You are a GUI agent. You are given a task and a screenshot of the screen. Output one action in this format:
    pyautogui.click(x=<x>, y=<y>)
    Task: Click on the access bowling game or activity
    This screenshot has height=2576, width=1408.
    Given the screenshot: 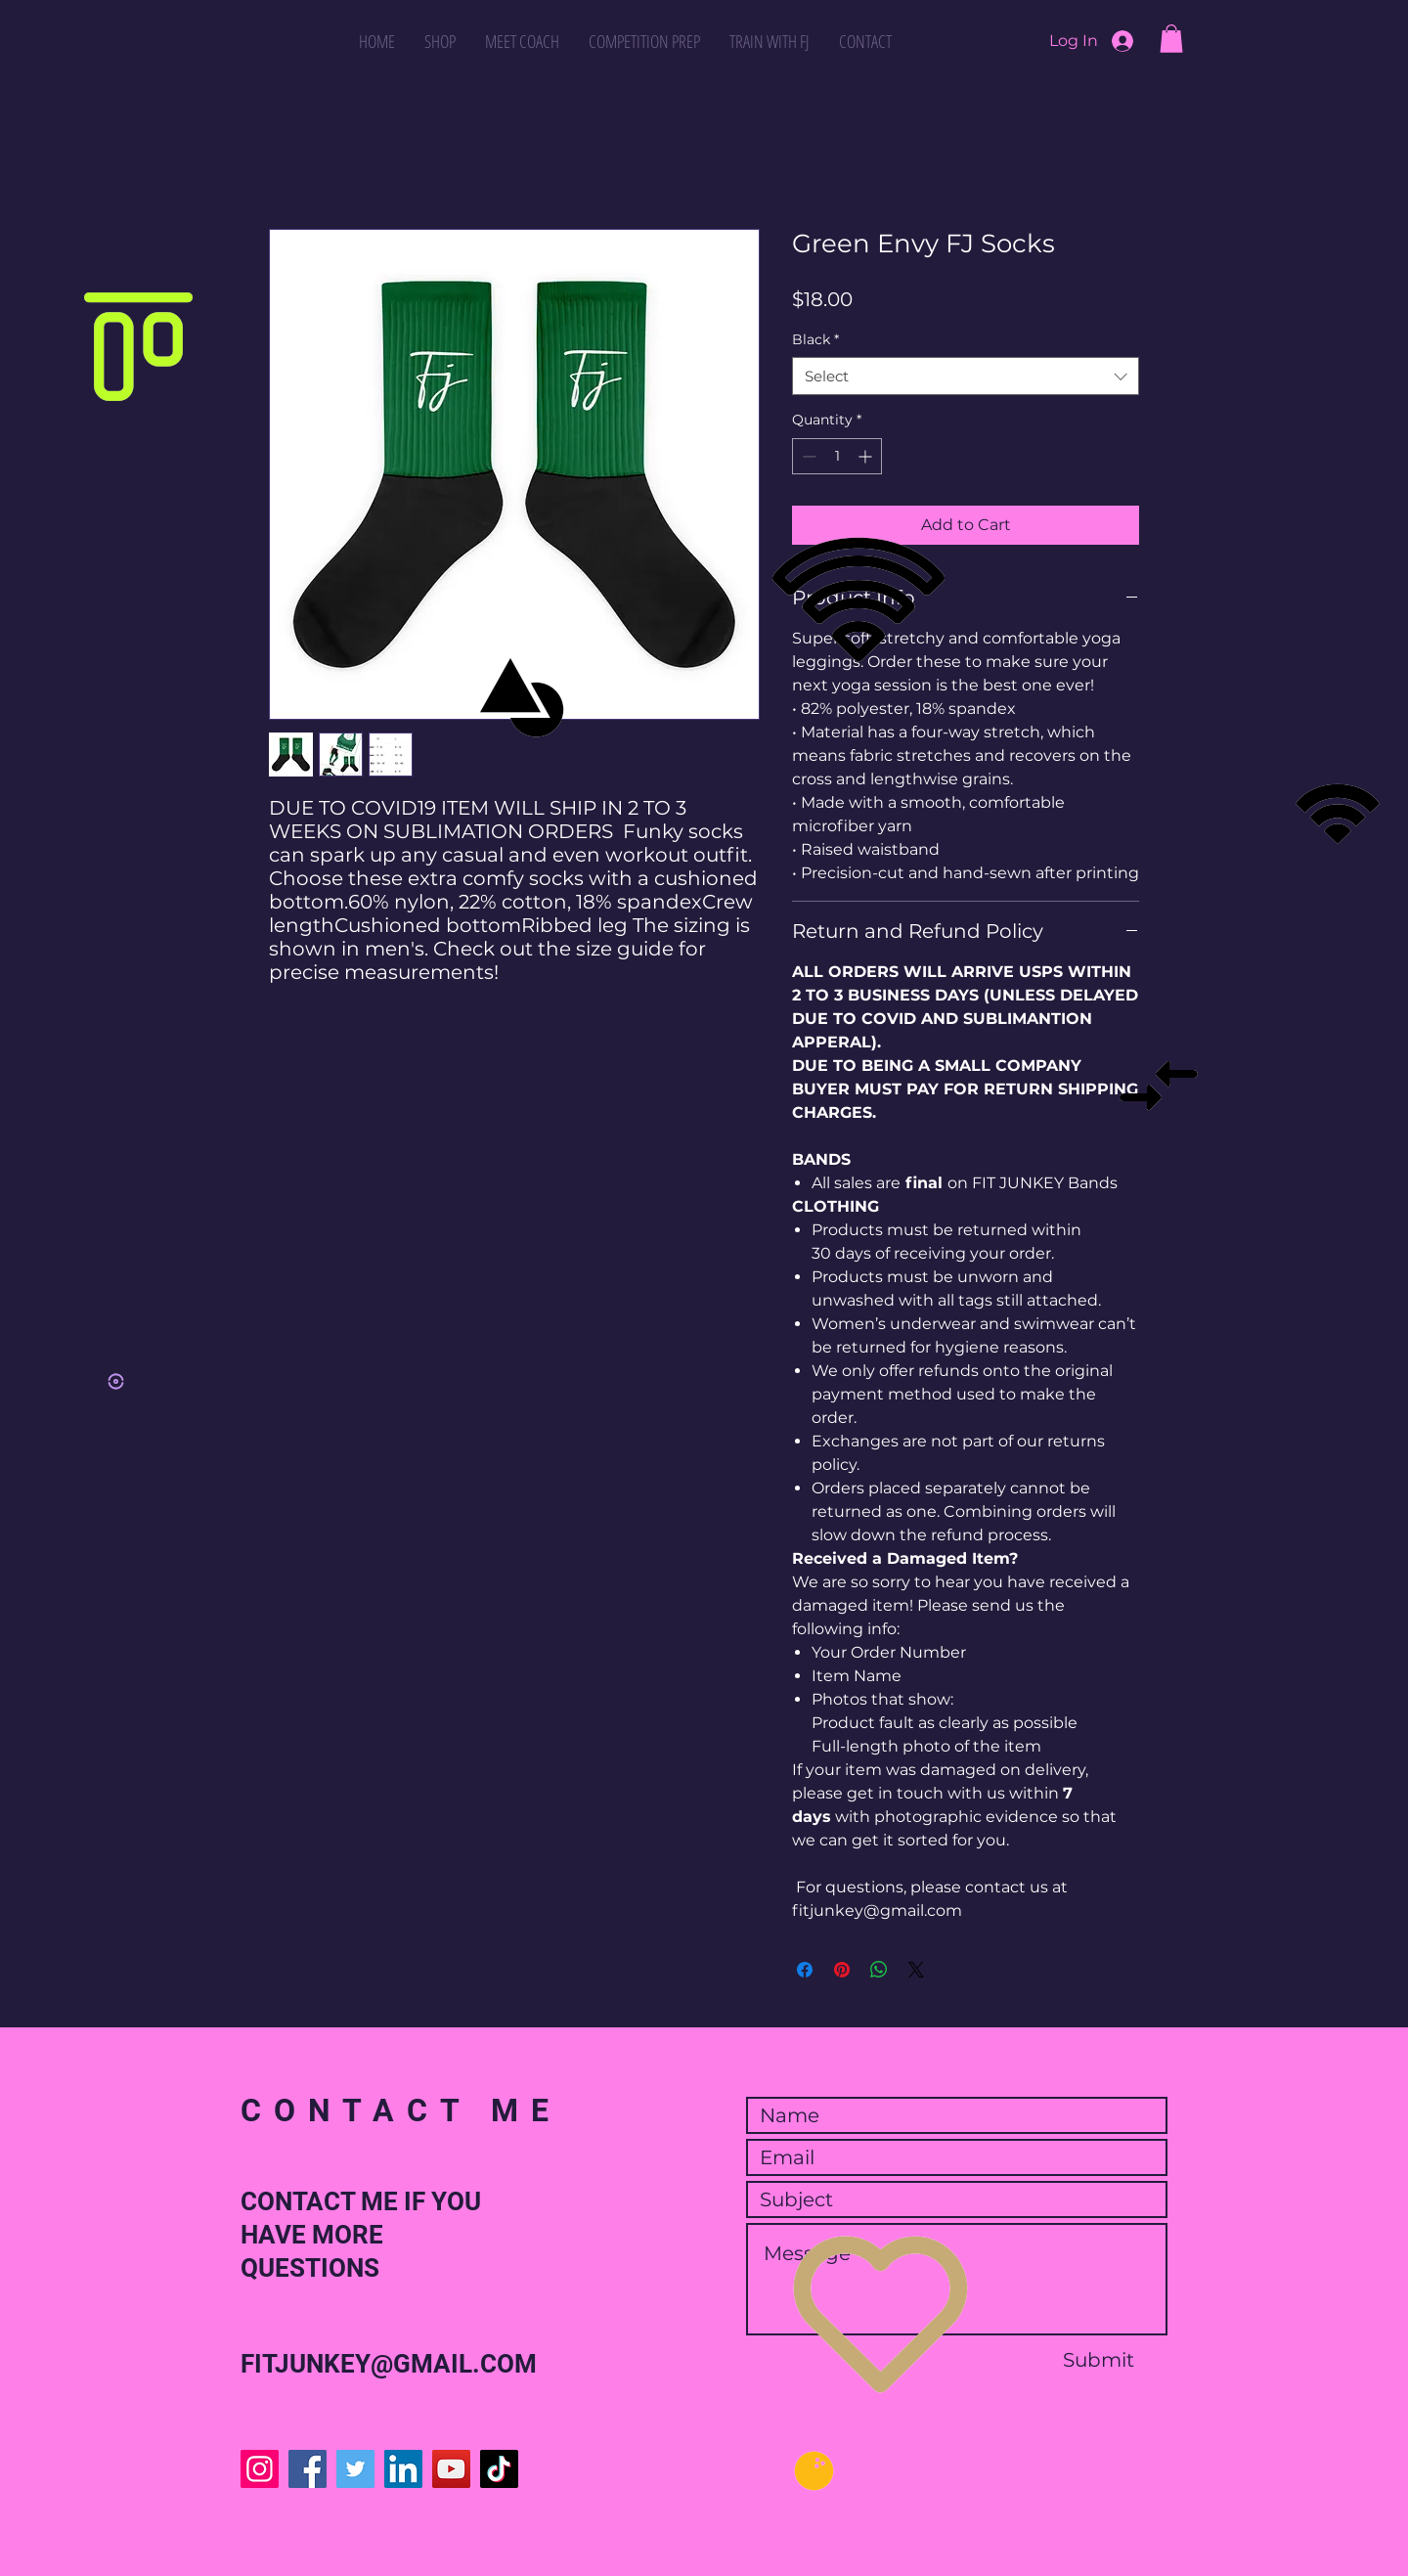 What is the action you would take?
    pyautogui.click(x=814, y=2470)
    